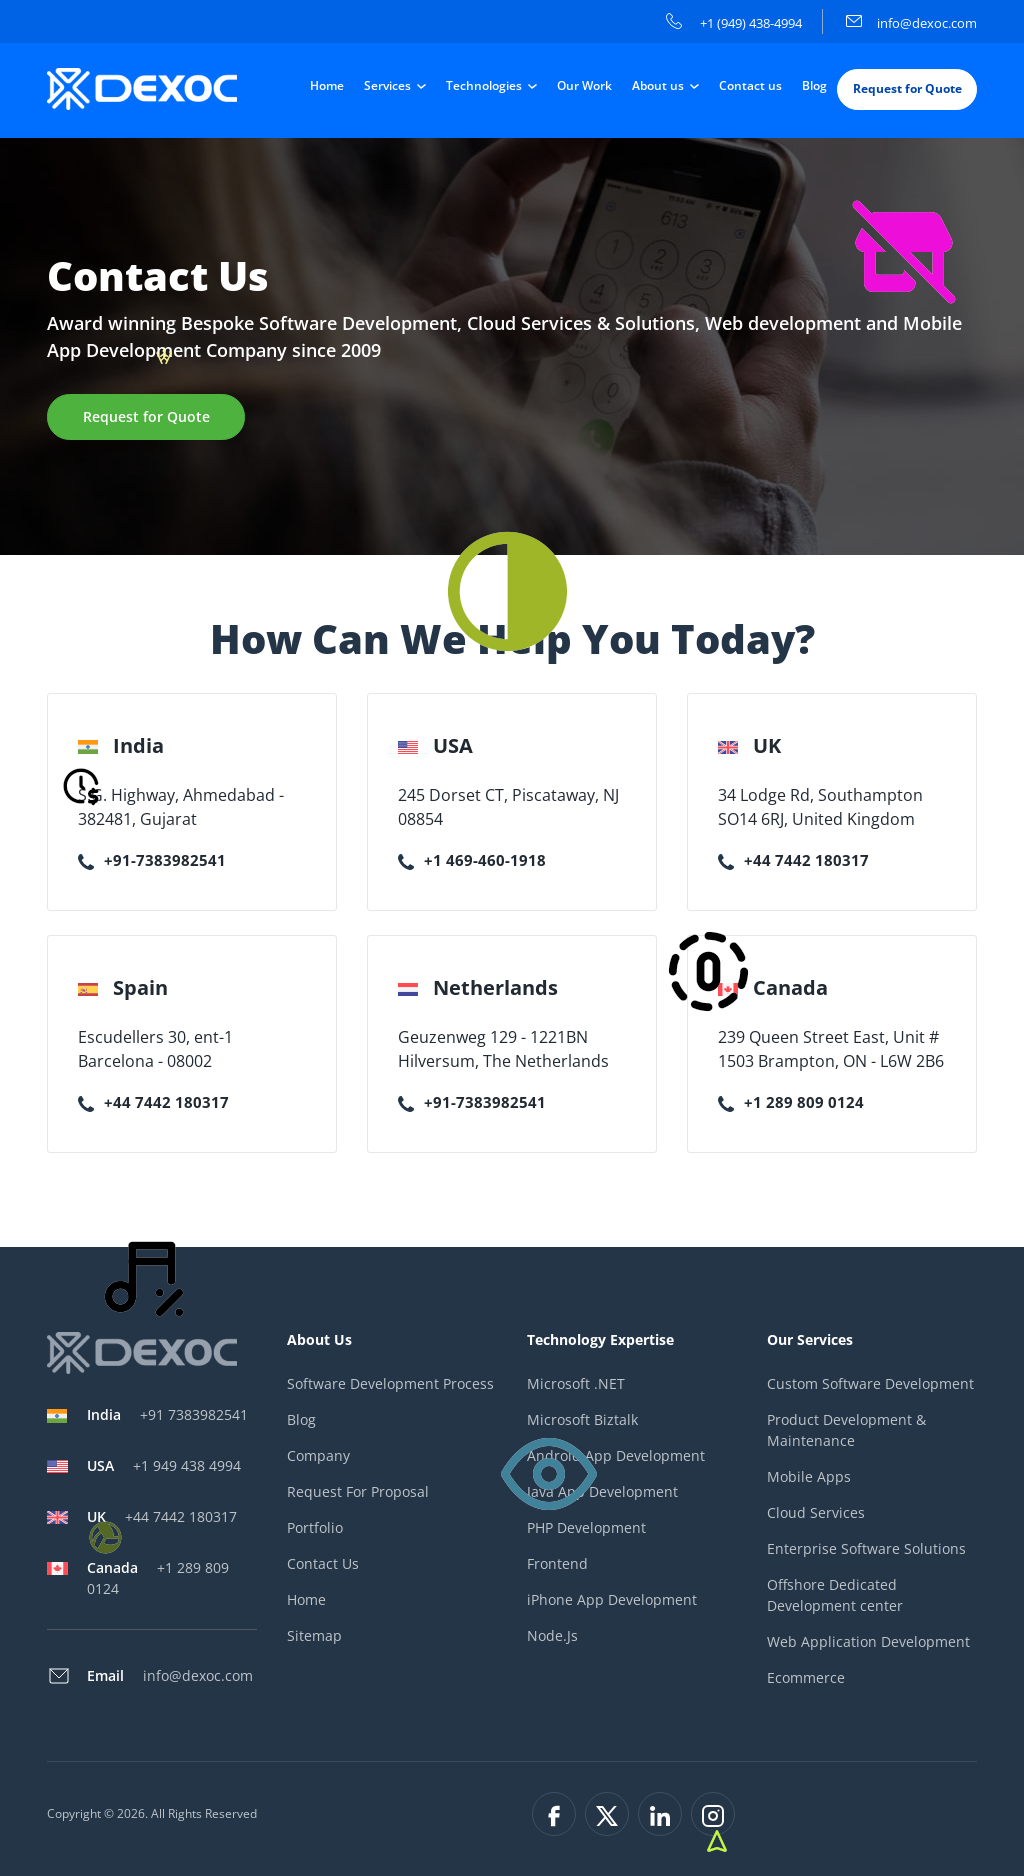 The image size is (1024, 1876). I want to click on access ski jumping sports content, so click(164, 357).